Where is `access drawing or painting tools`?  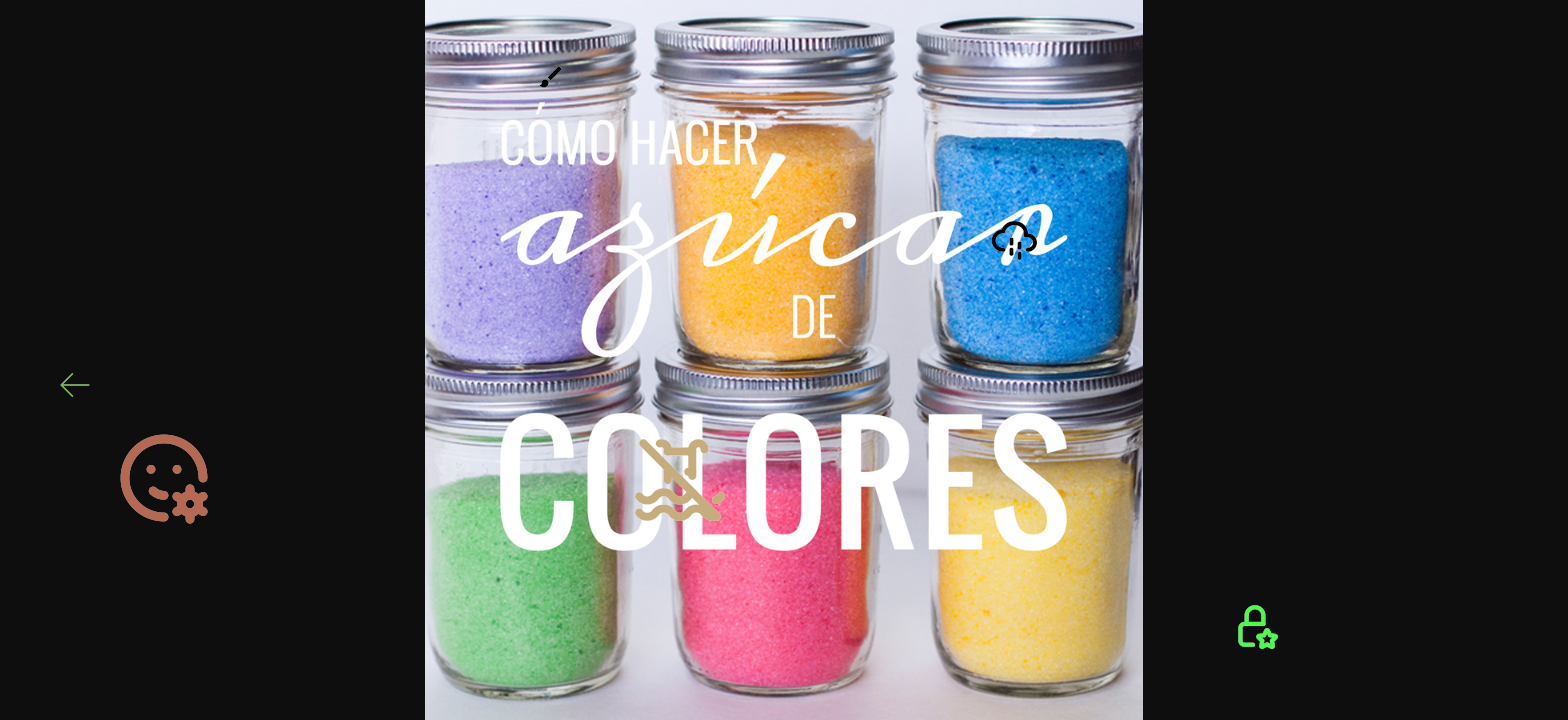 access drawing or painting tools is located at coordinates (551, 77).